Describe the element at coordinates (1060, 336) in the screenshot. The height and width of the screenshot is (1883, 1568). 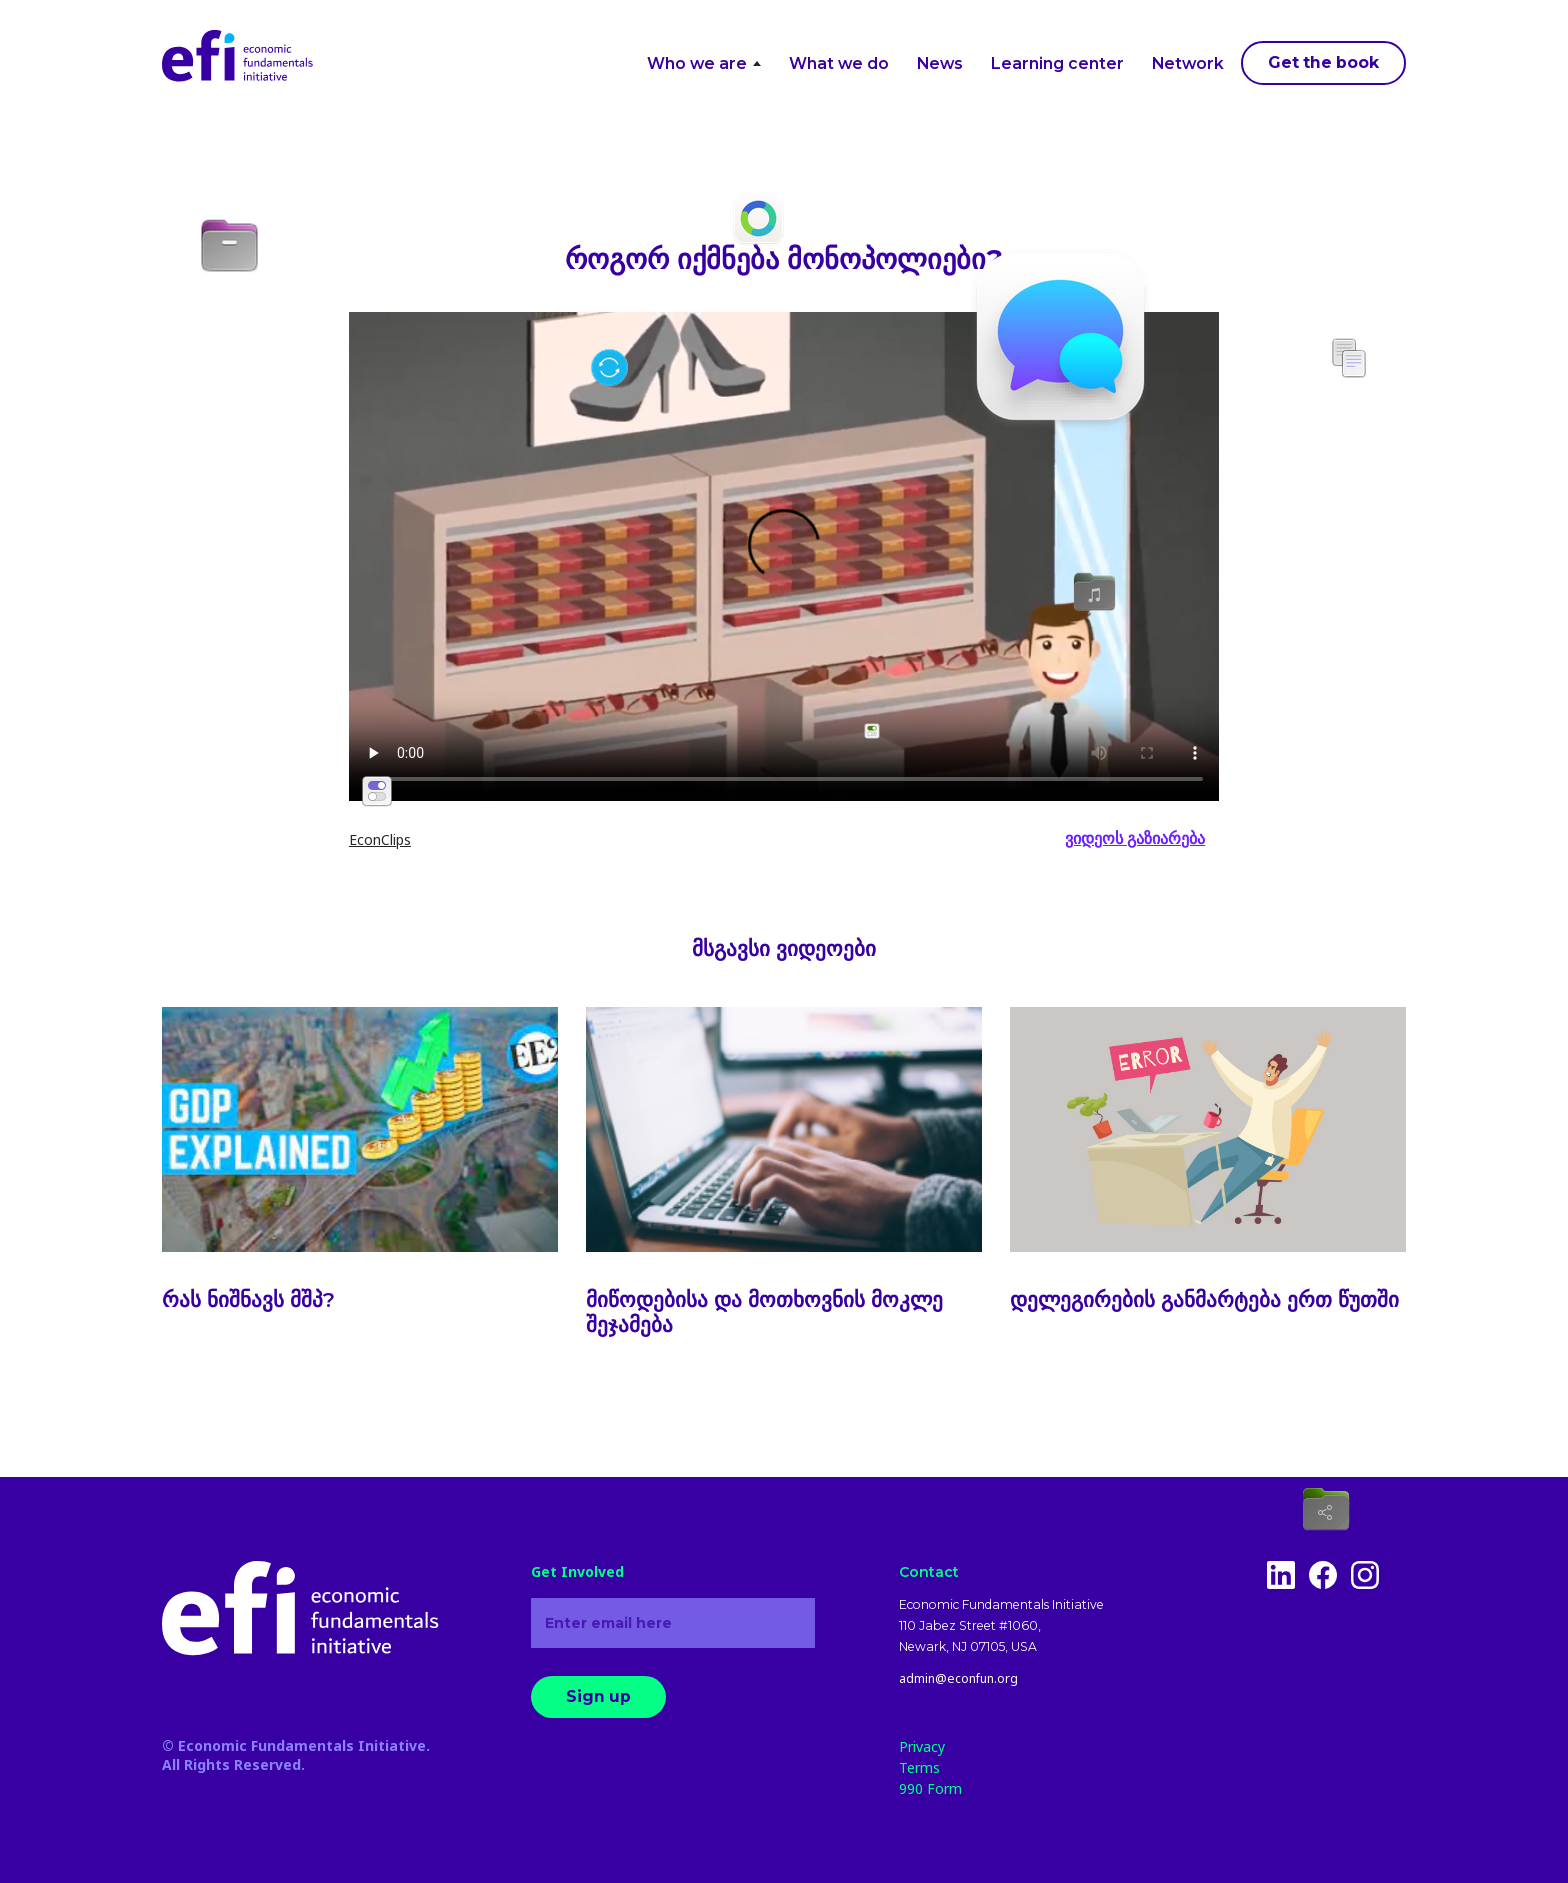
I see `open notification preferences` at that location.